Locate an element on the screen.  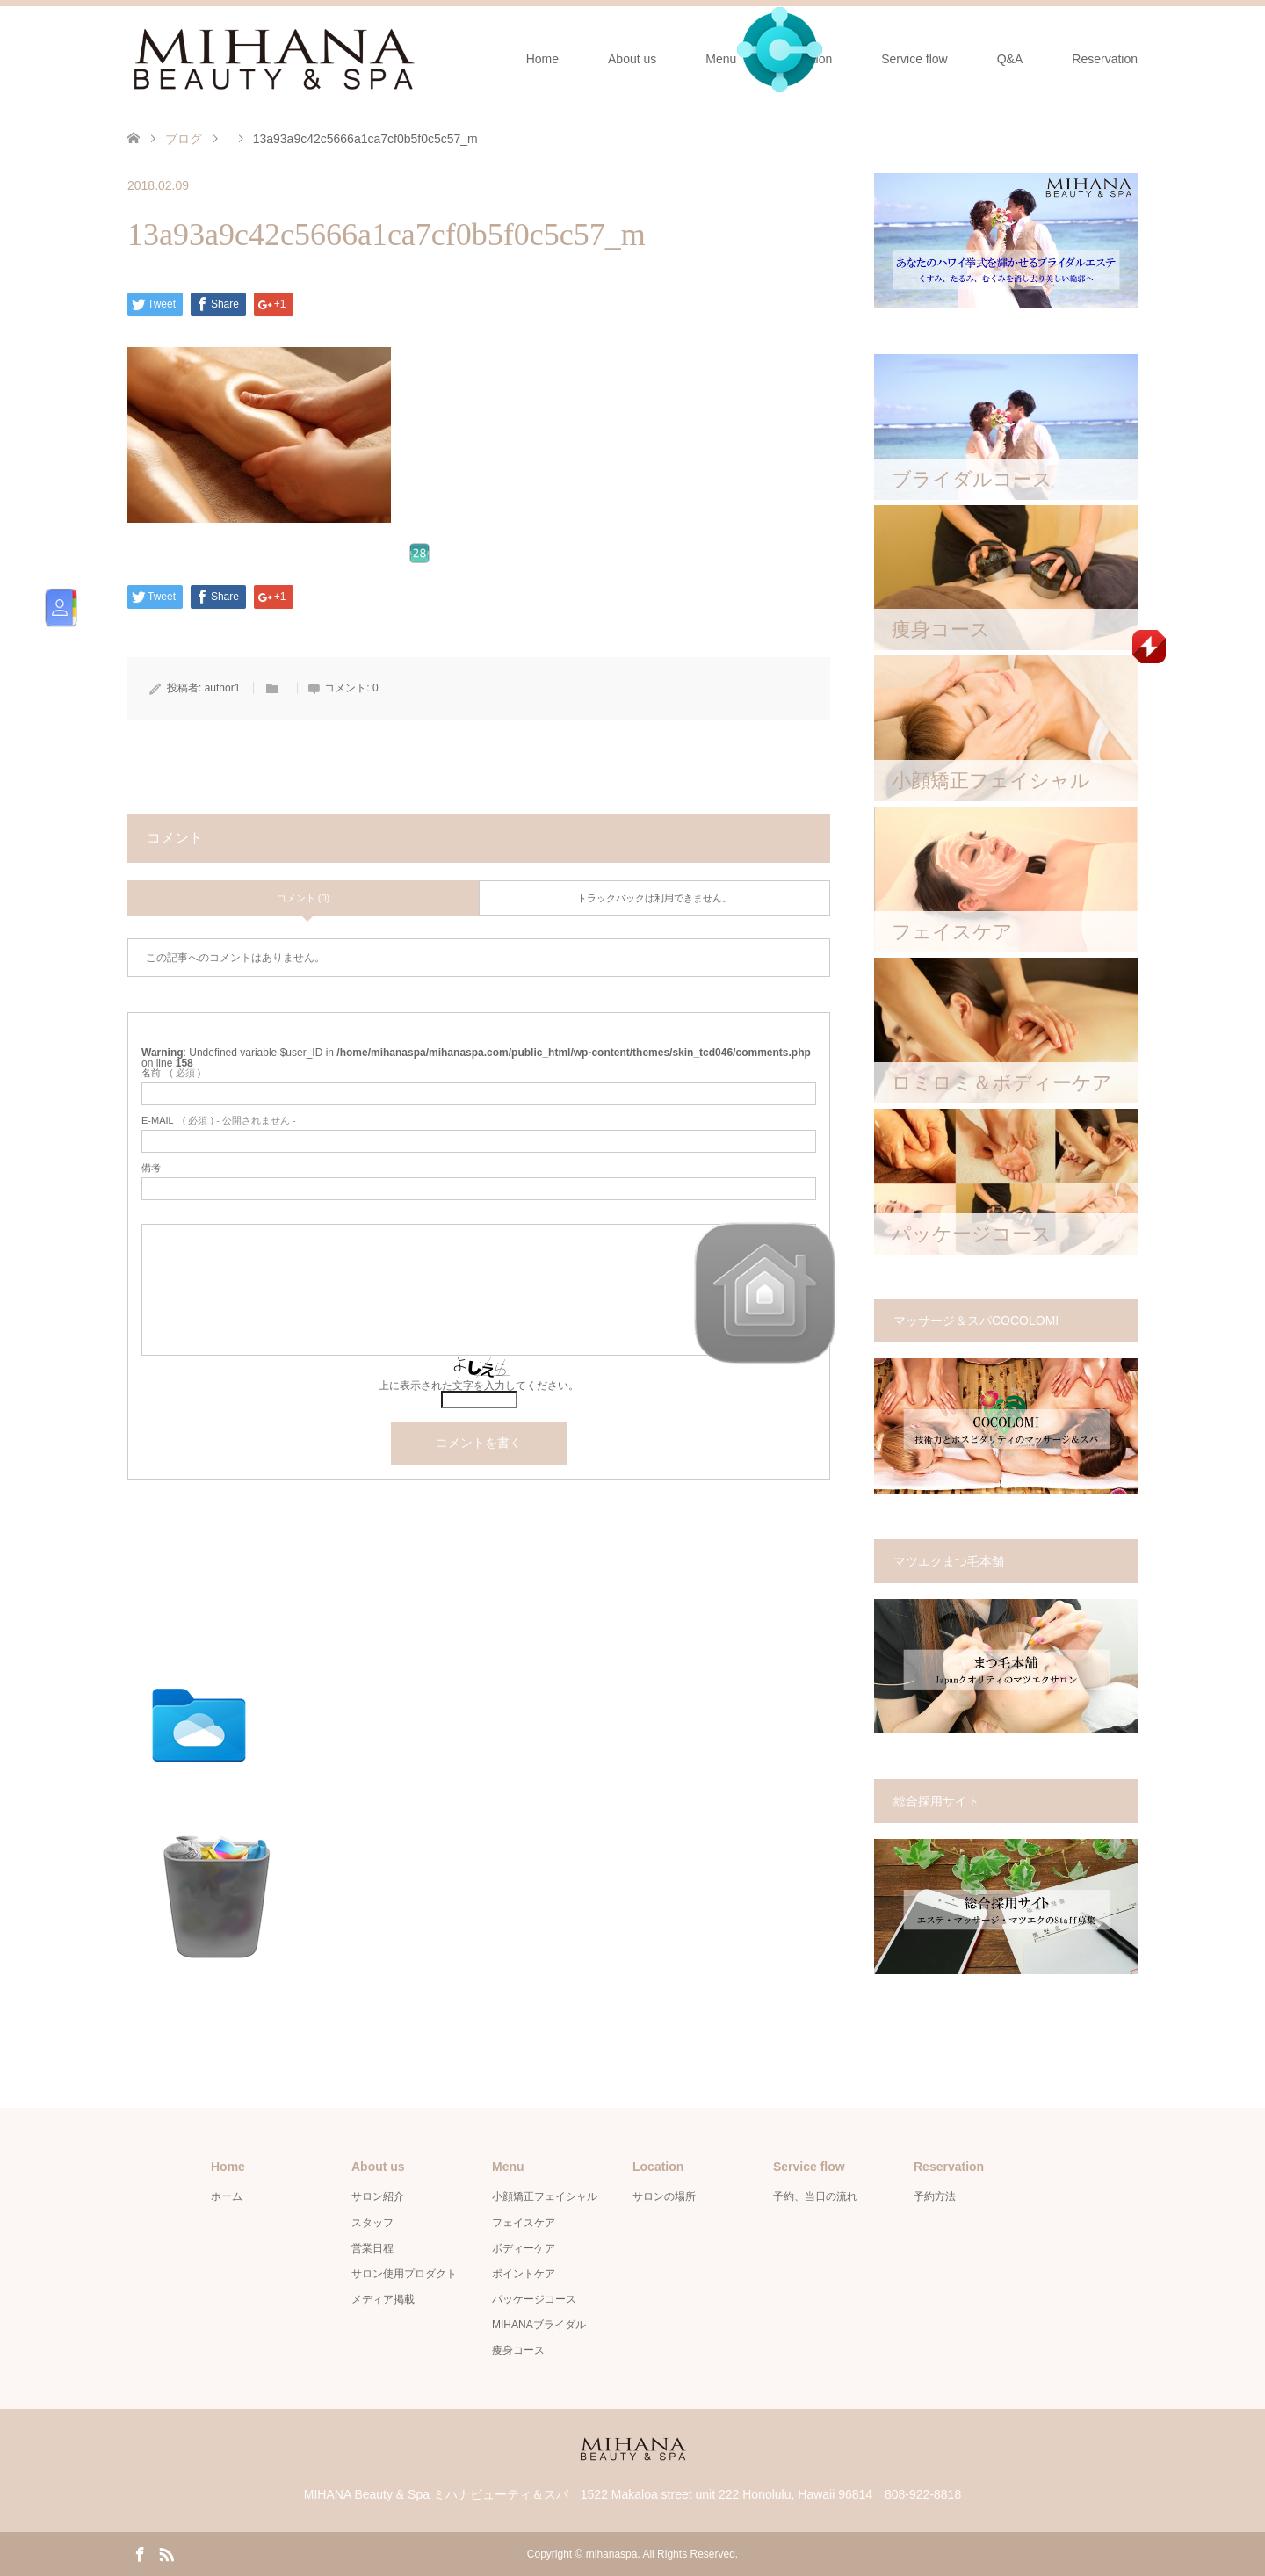
open address book application is located at coordinates (61, 607).